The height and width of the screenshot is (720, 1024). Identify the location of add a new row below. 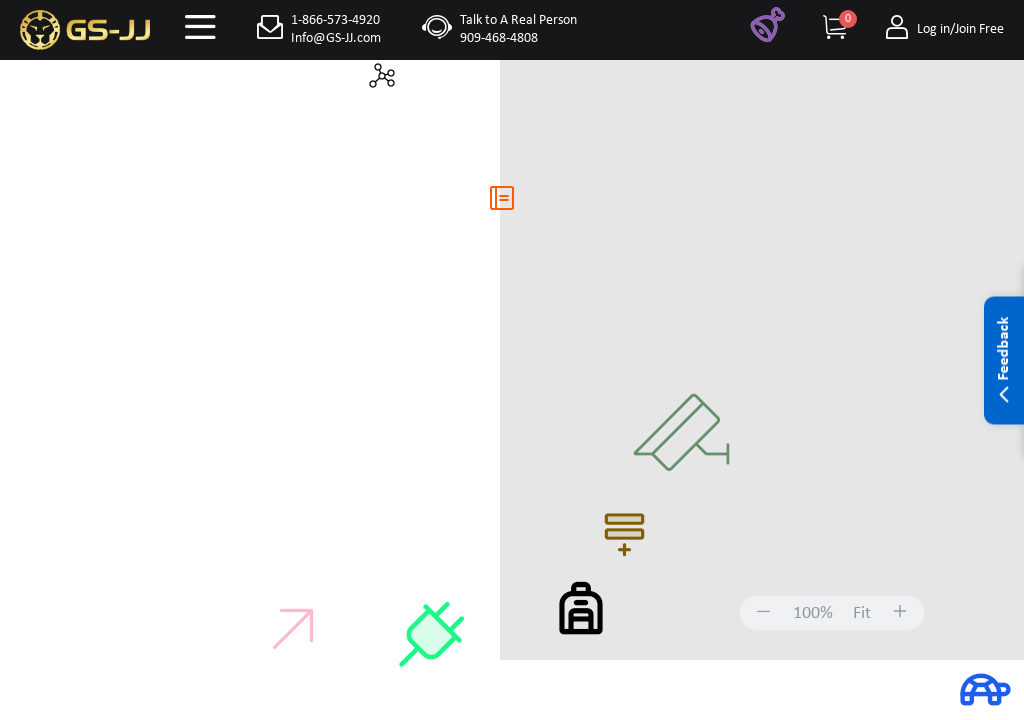
(624, 531).